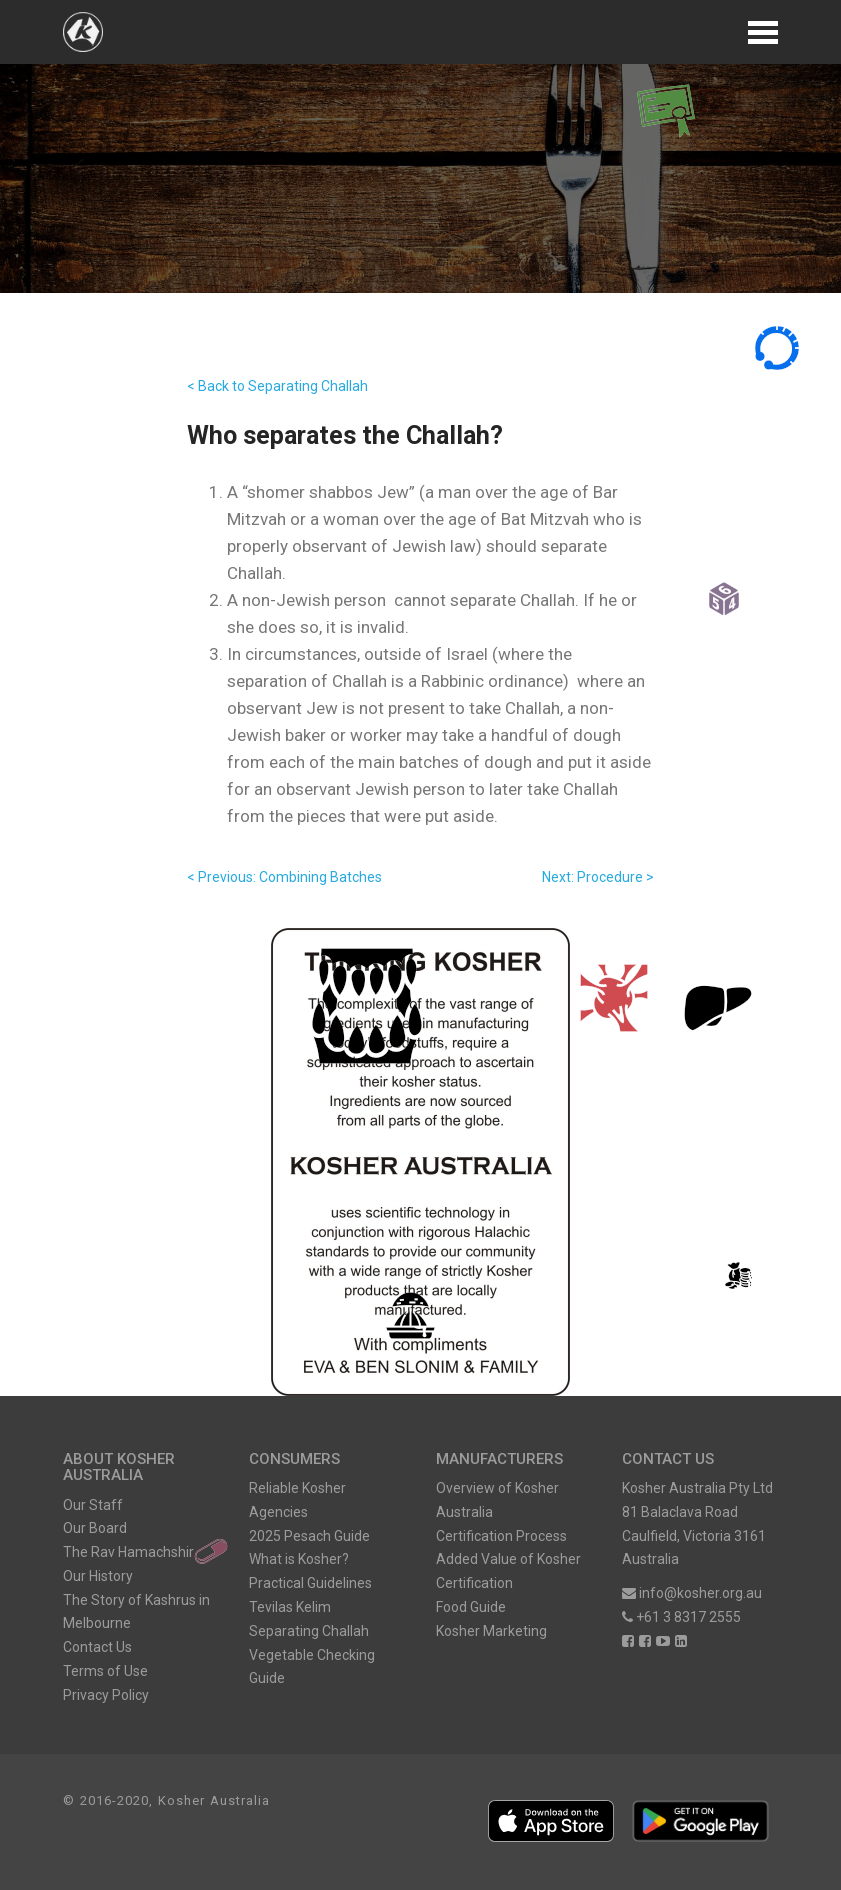 The image size is (841, 1890). Describe the element at coordinates (777, 348) in the screenshot. I see `view performance or speed metrics` at that location.